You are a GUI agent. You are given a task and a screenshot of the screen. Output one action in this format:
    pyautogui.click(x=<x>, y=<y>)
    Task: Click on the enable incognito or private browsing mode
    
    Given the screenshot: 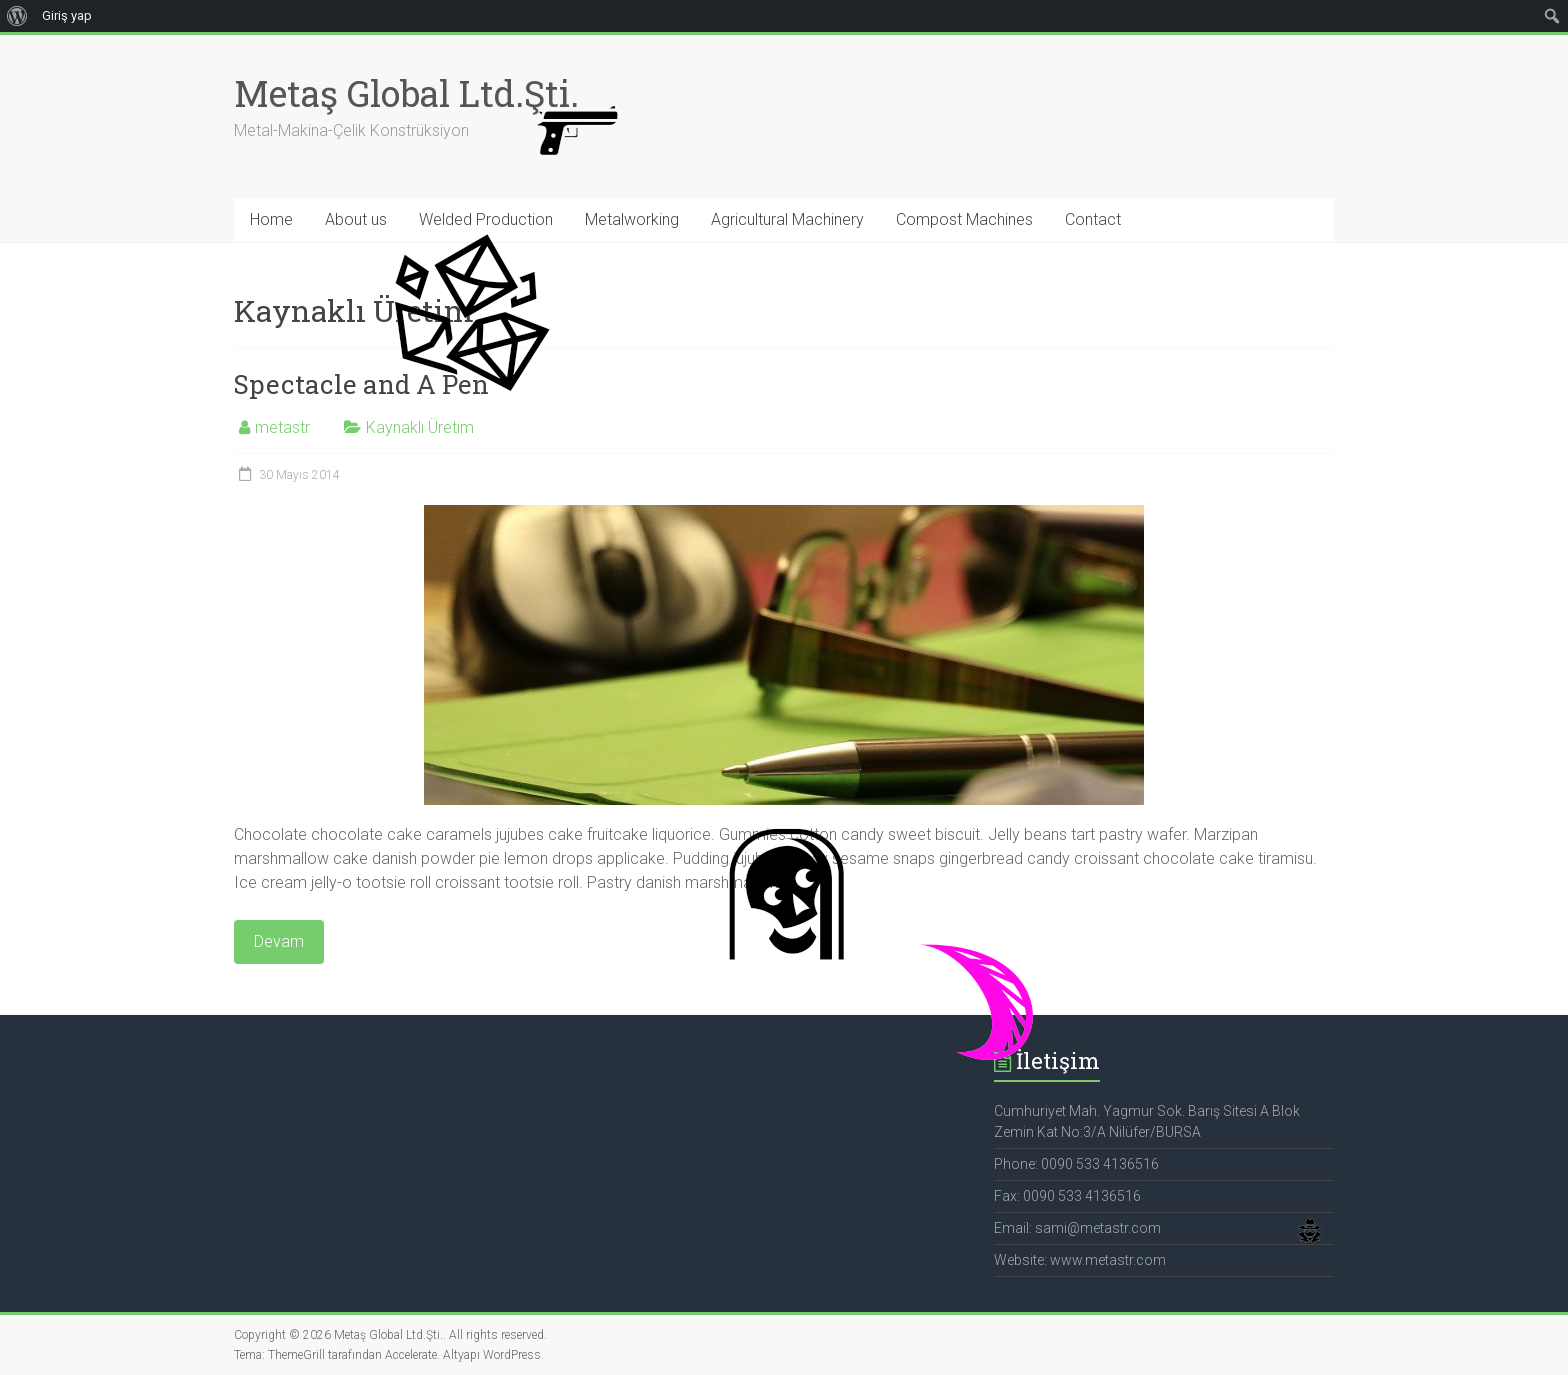 What is the action you would take?
    pyautogui.click(x=1310, y=1231)
    